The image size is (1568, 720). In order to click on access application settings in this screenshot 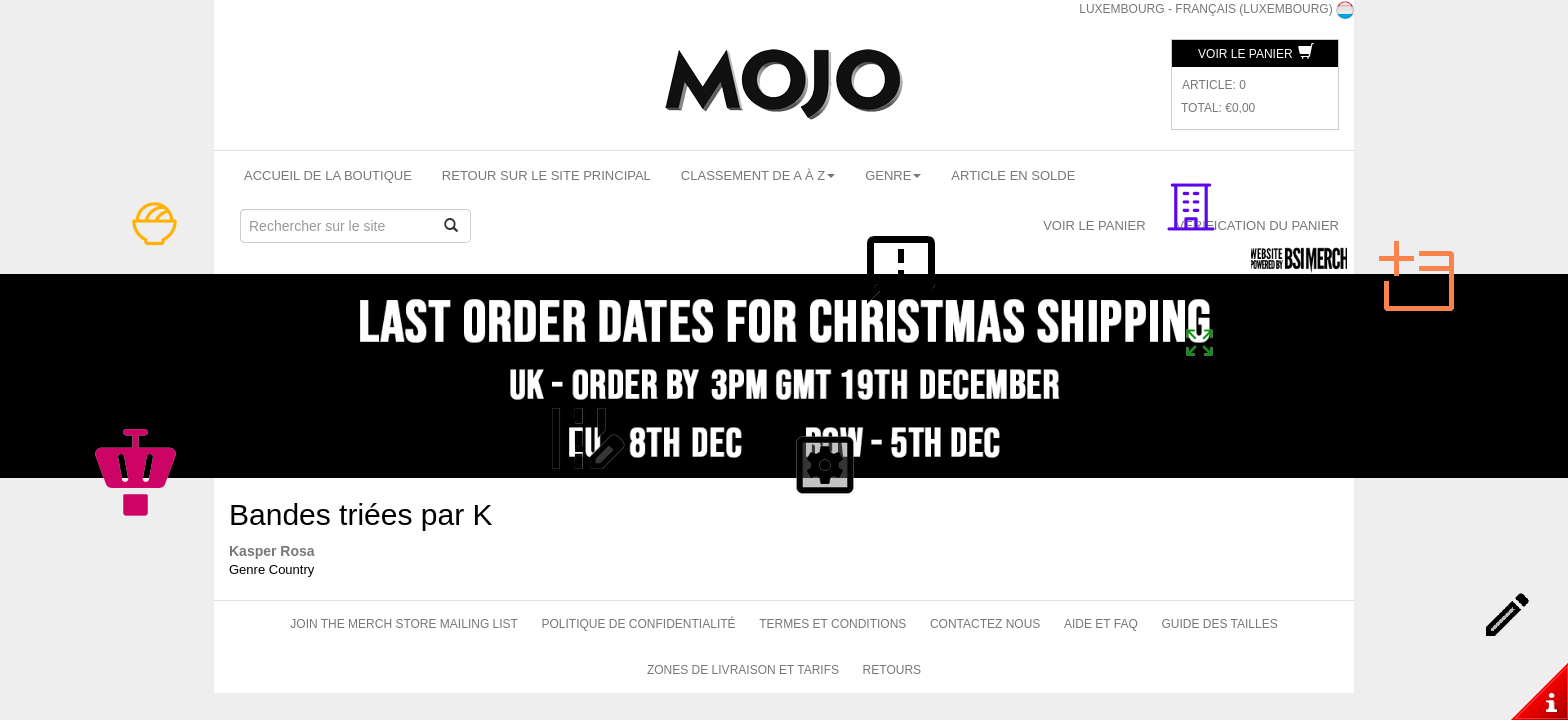, I will do `click(825, 465)`.